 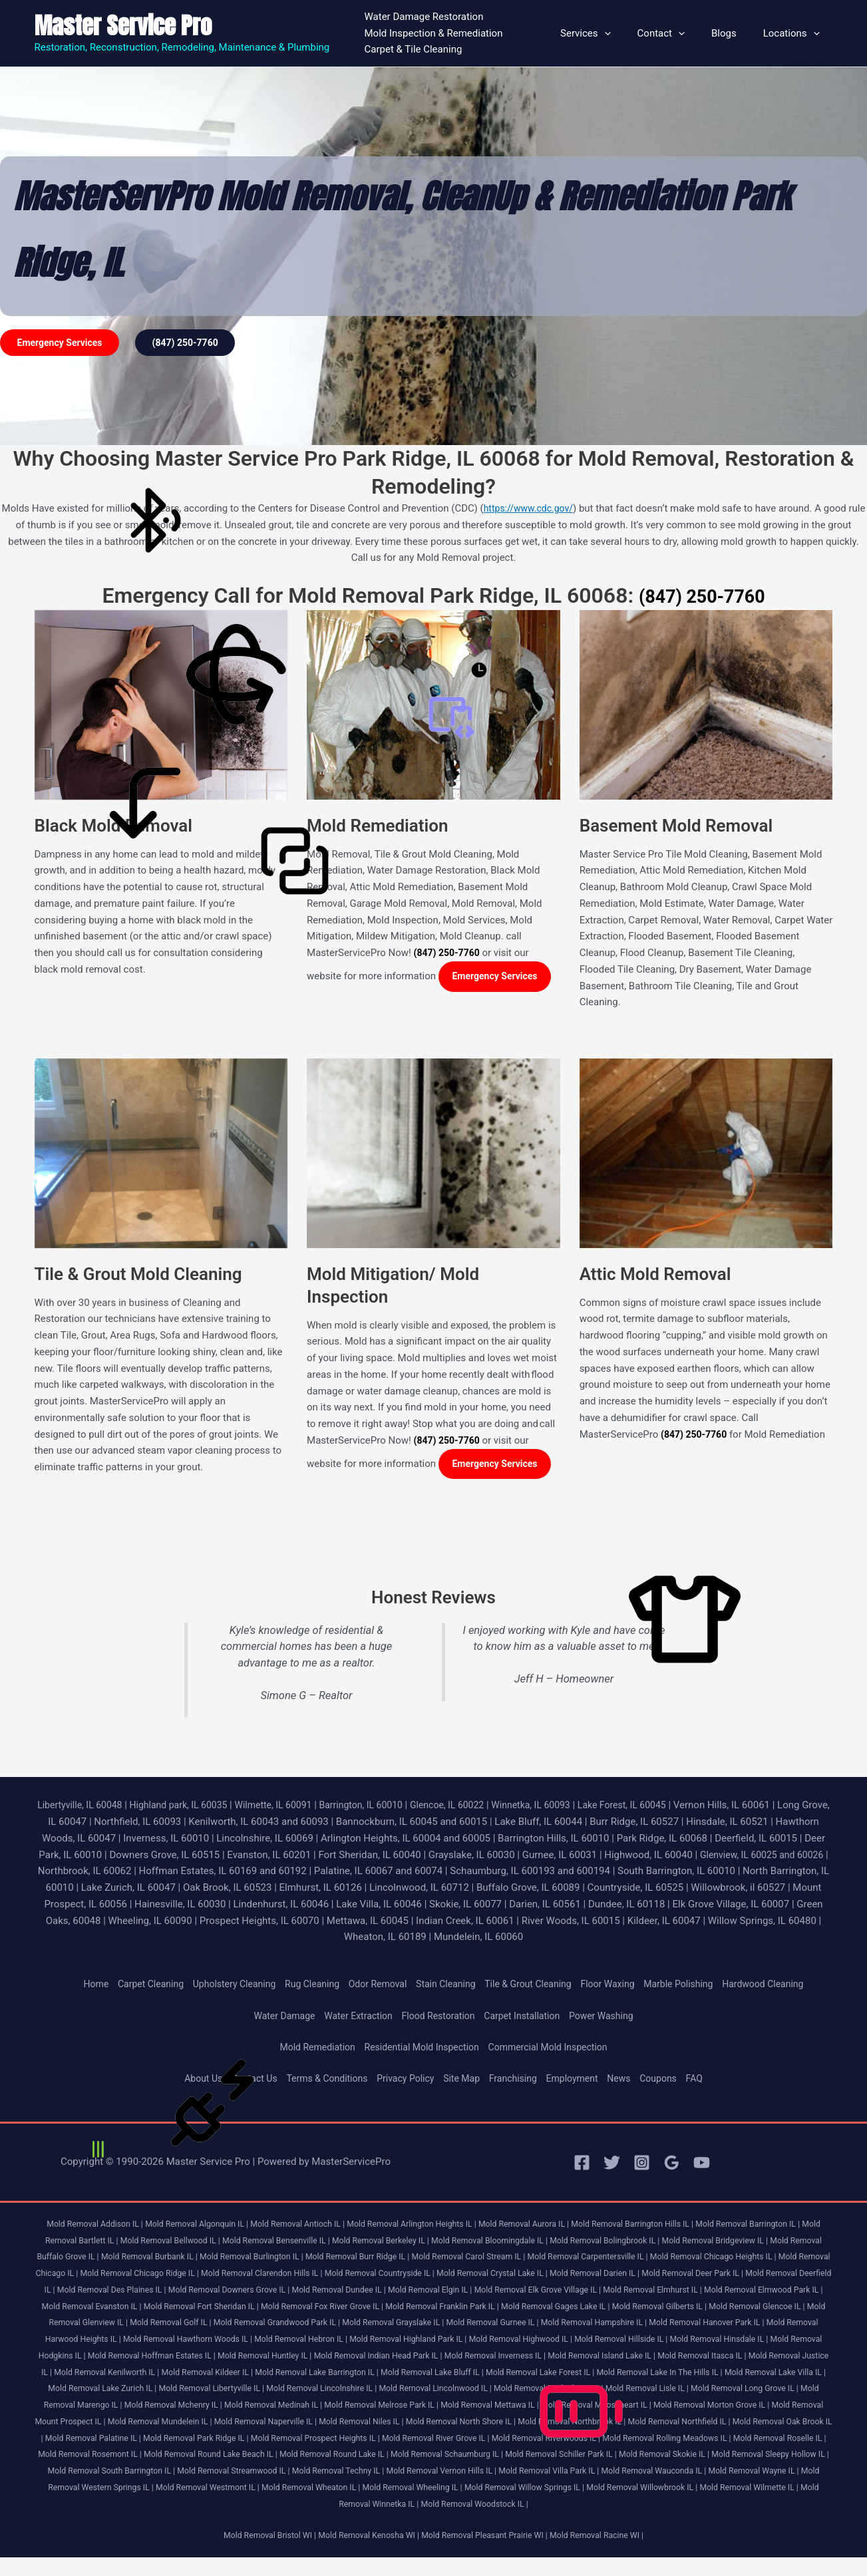 What do you see at coordinates (479, 670) in the screenshot?
I see `view time or clock settings` at bounding box center [479, 670].